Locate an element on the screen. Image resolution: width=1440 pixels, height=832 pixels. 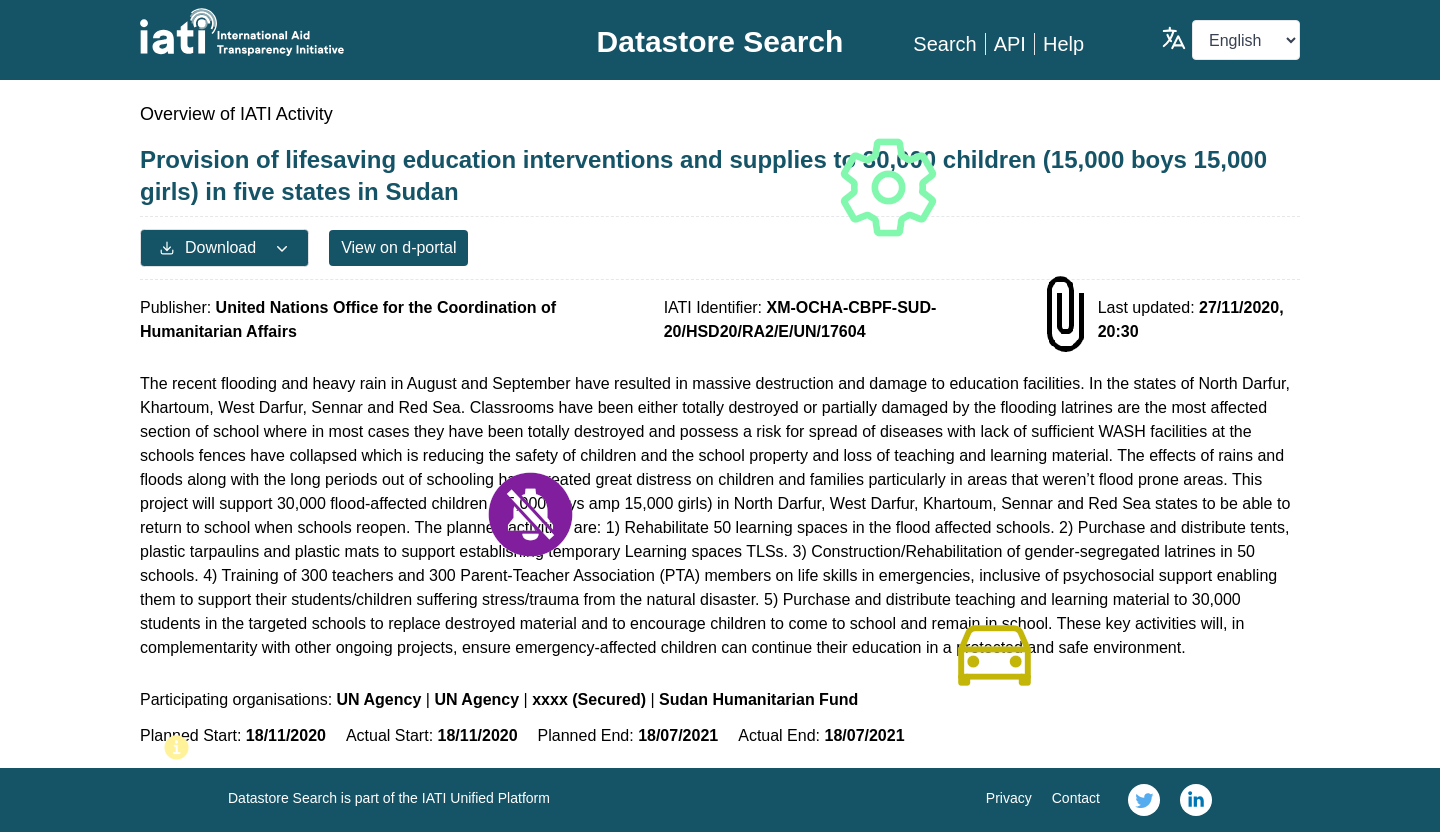
access vehicle or car-related settings is located at coordinates (994, 655).